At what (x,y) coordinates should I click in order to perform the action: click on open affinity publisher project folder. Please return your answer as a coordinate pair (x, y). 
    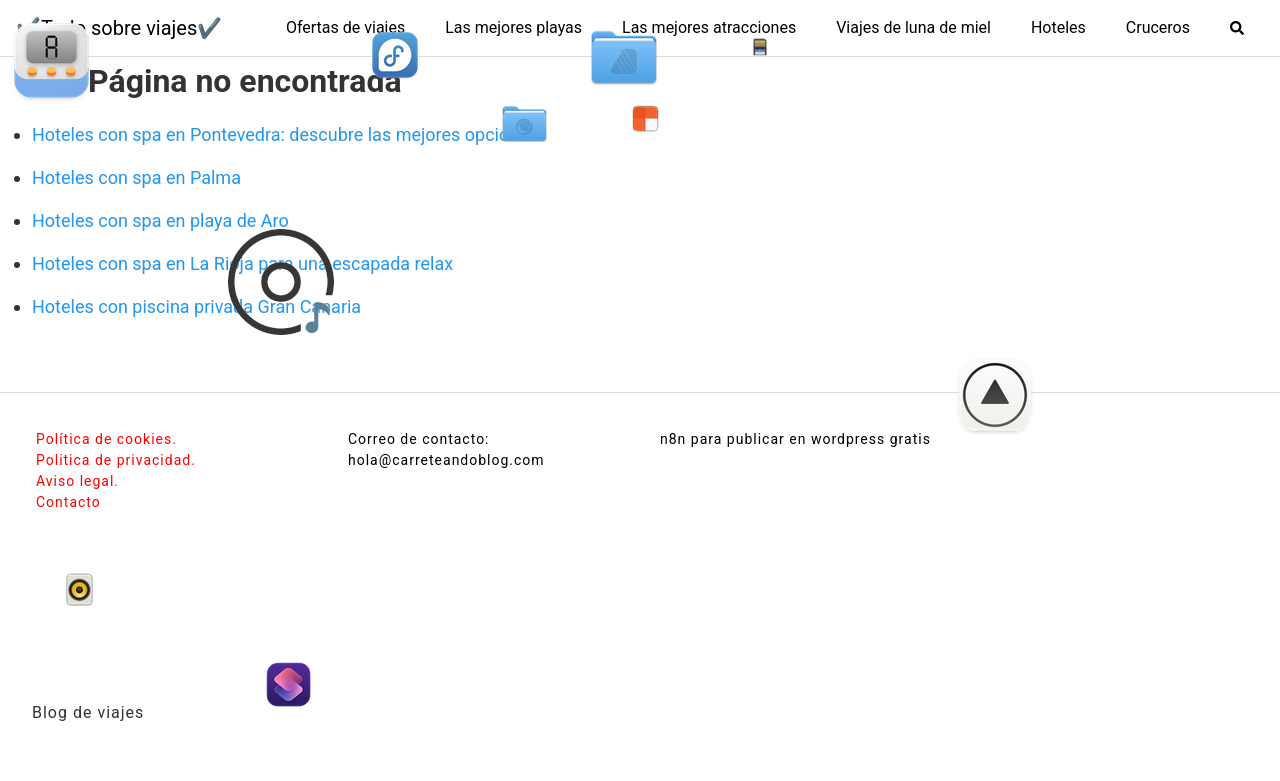
    Looking at the image, I should click on (624, 57).